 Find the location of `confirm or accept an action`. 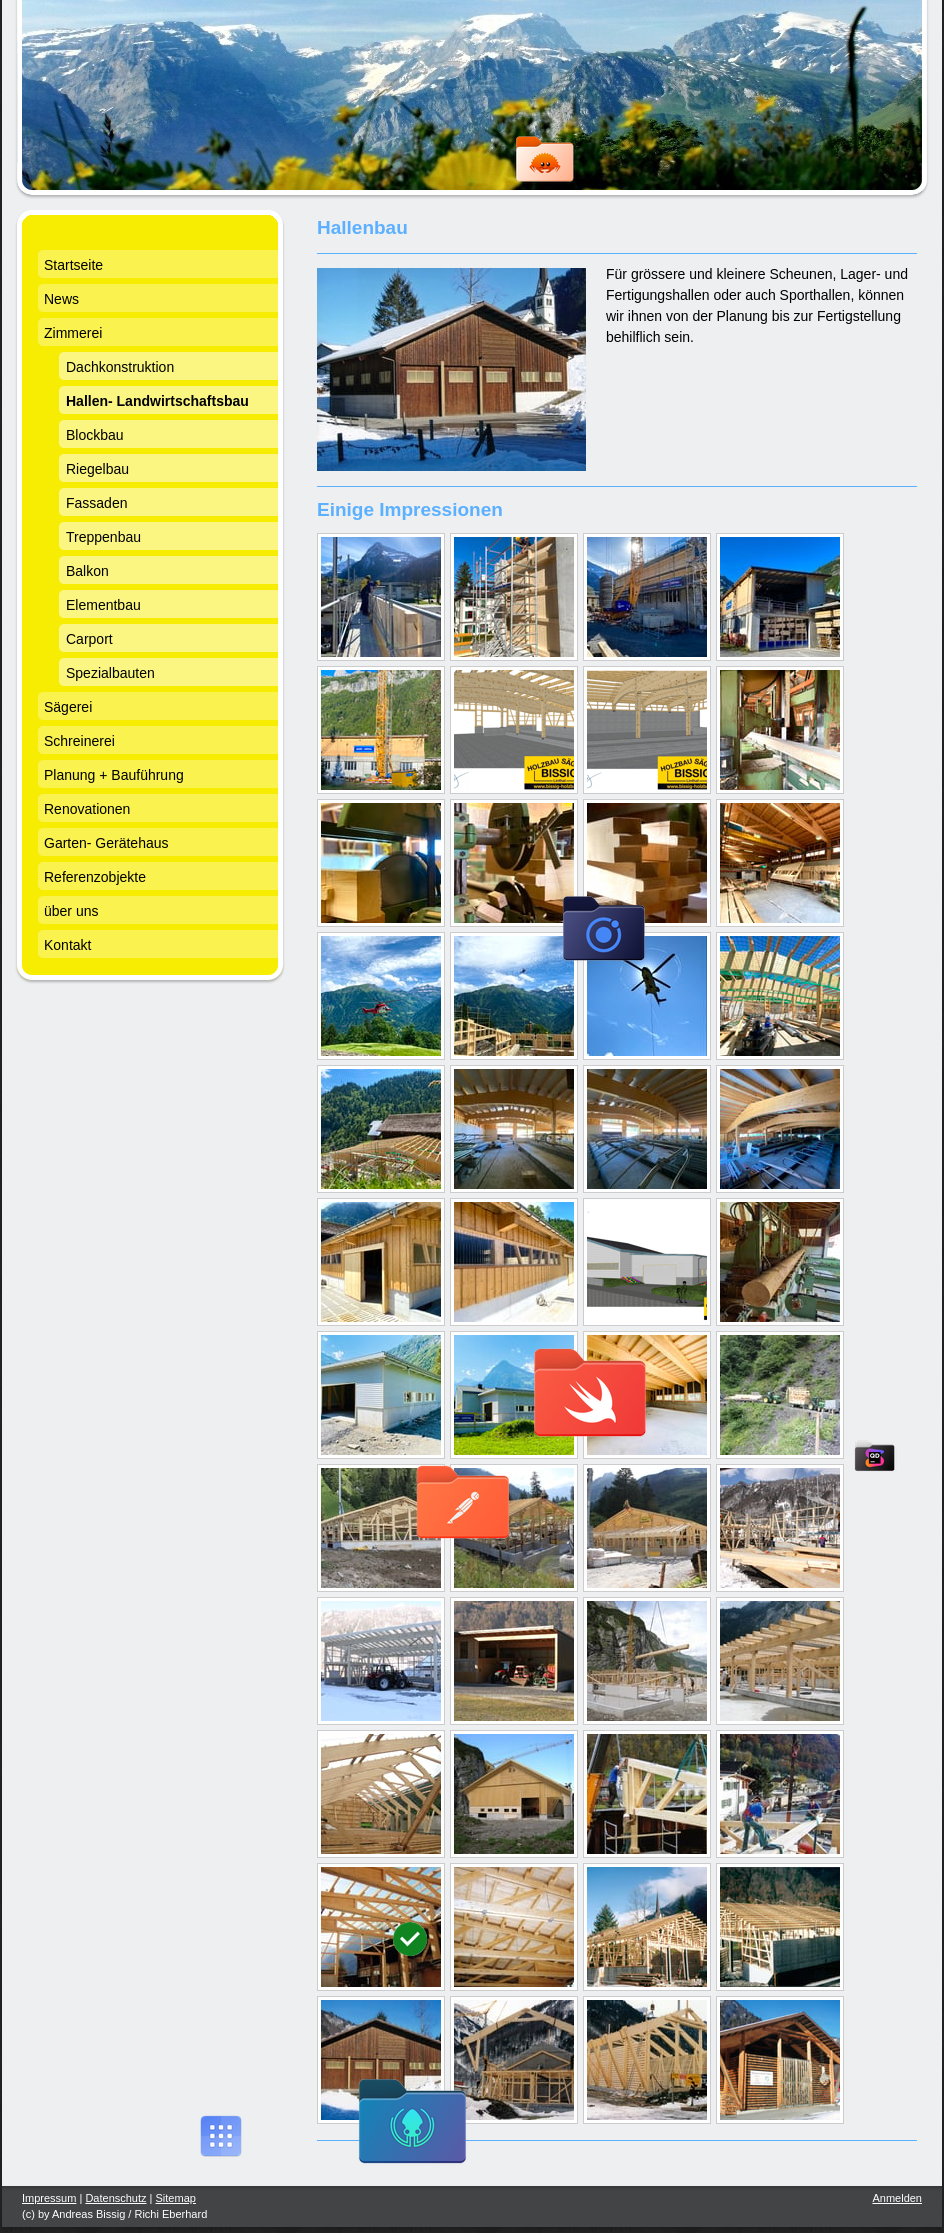

confirm or accept an action is located at coordinates (410, 1939).